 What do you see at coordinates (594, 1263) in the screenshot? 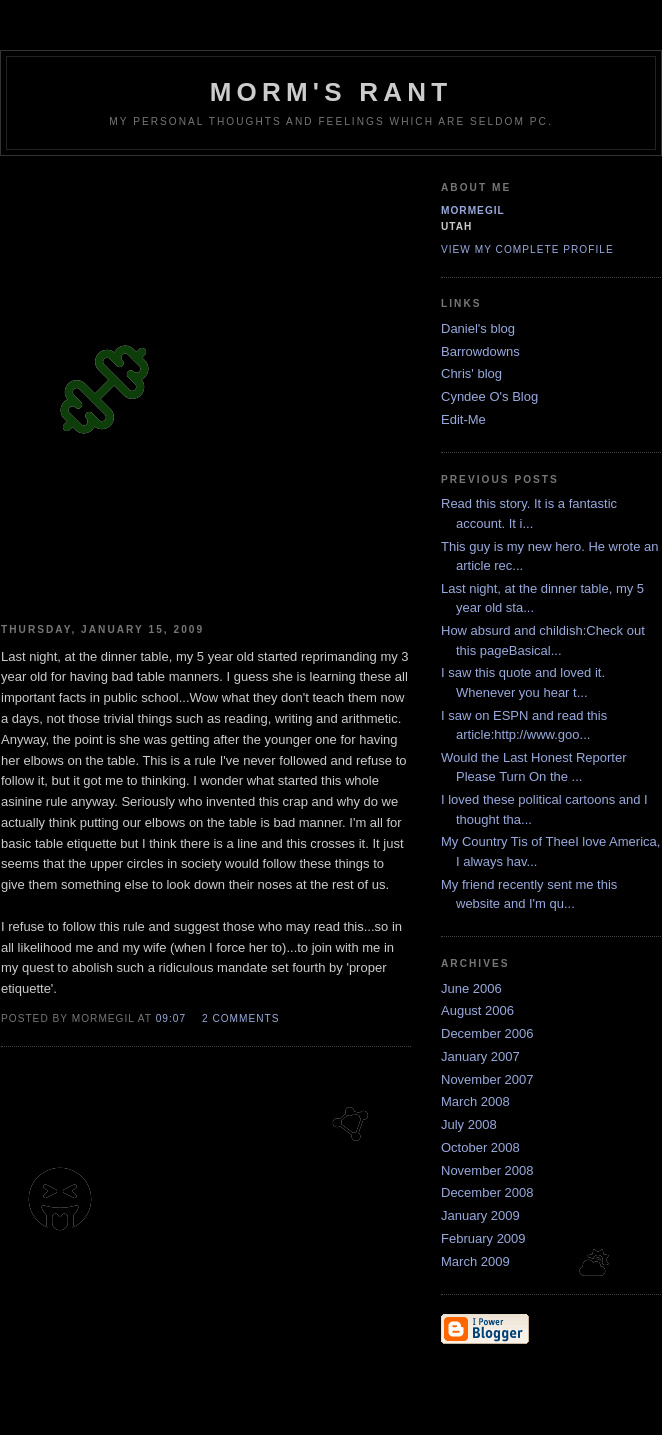
I see `view current weather conditions` at bounding box center [594, 1263].